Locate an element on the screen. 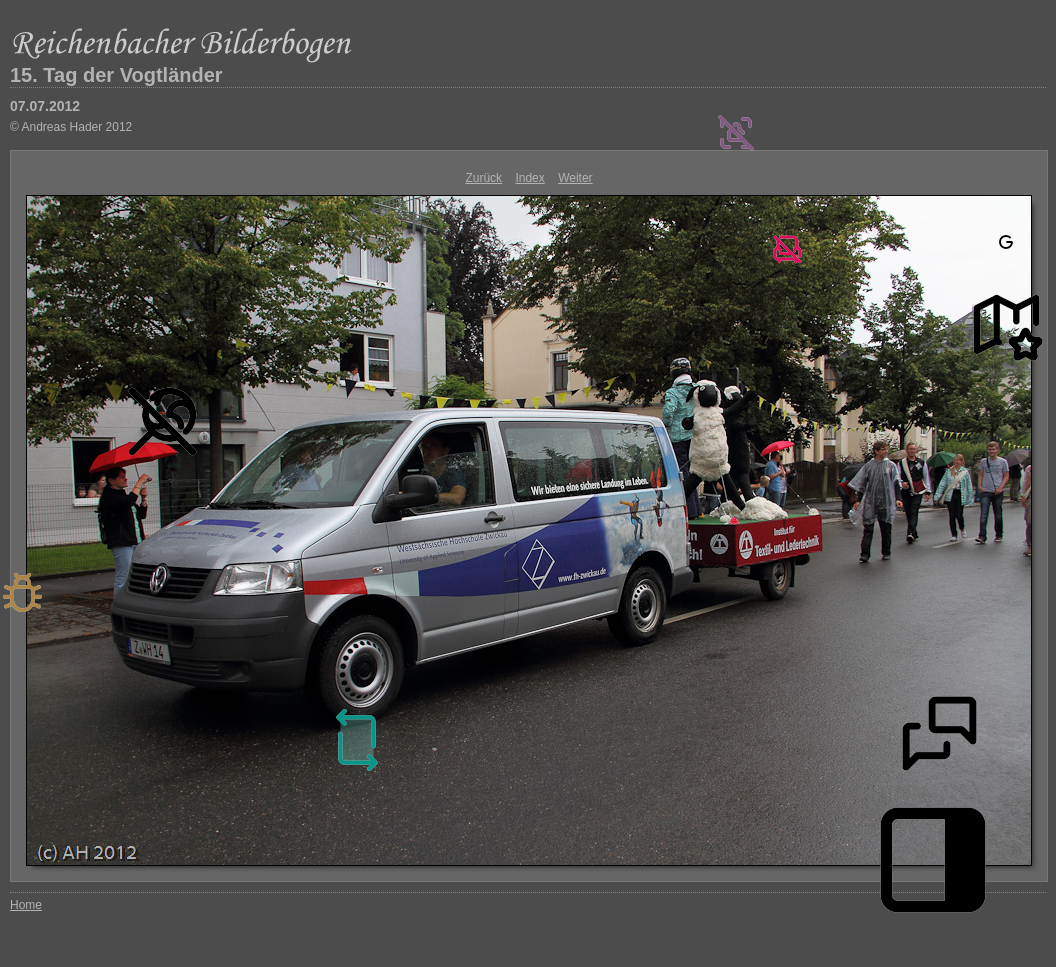  view favorite locations on map is located at coordinates (1006, 324).